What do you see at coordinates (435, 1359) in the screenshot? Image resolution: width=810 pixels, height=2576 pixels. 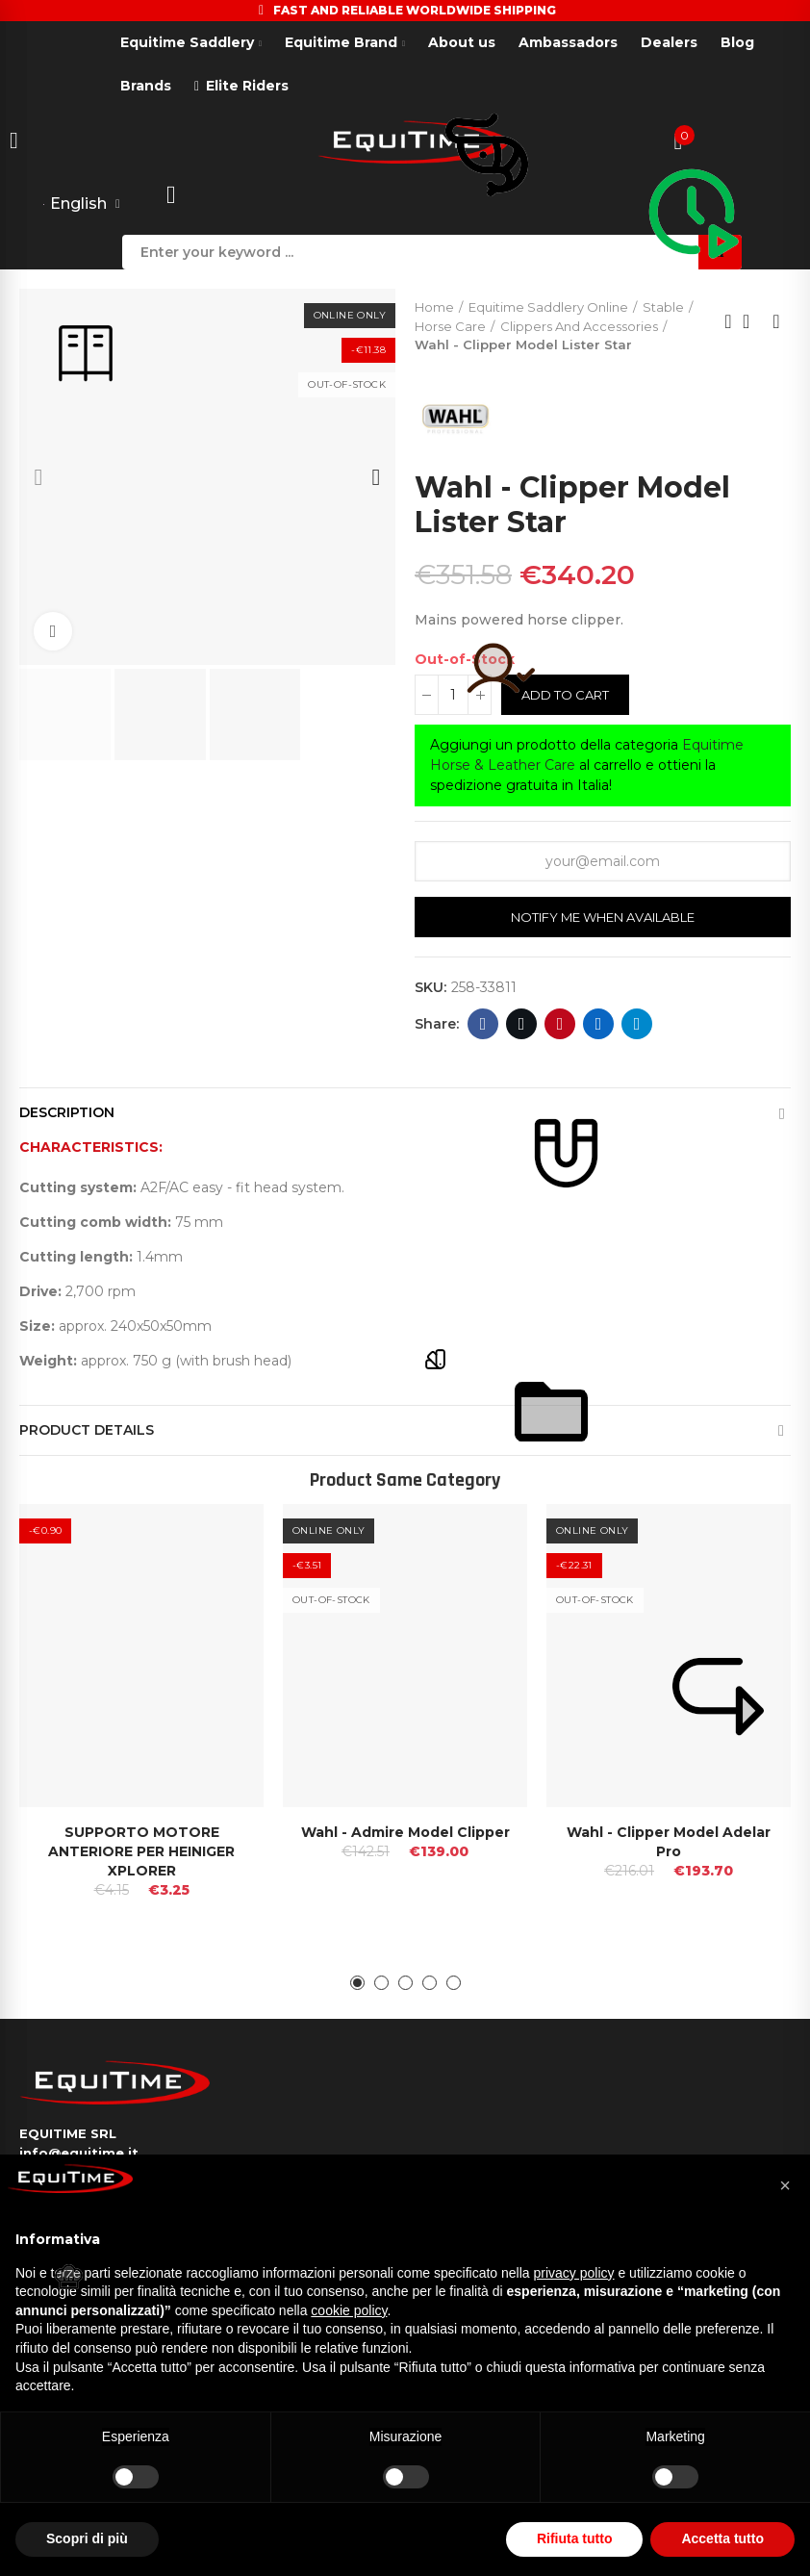 I see `select a color from the palette` at bounding box center [435, 1359].